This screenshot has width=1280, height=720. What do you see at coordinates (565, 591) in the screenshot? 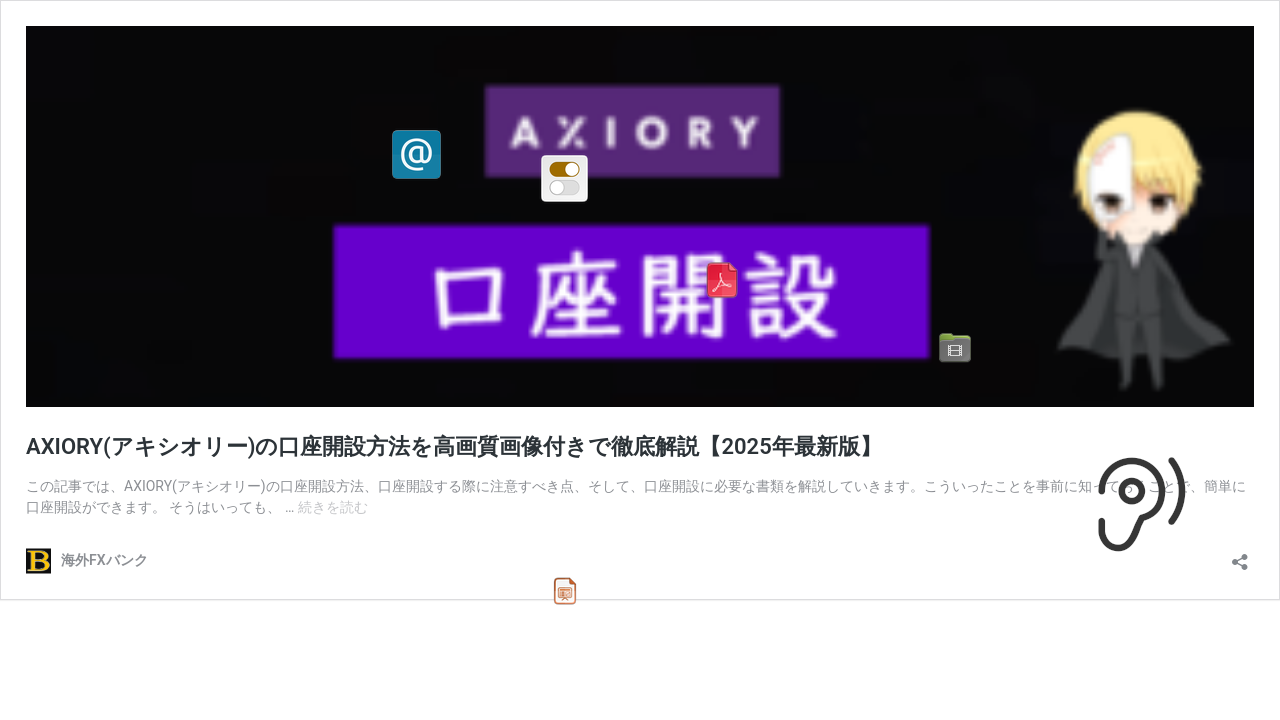
I see `a libreoffice impress presentation file` at bounding box center [565, 591].